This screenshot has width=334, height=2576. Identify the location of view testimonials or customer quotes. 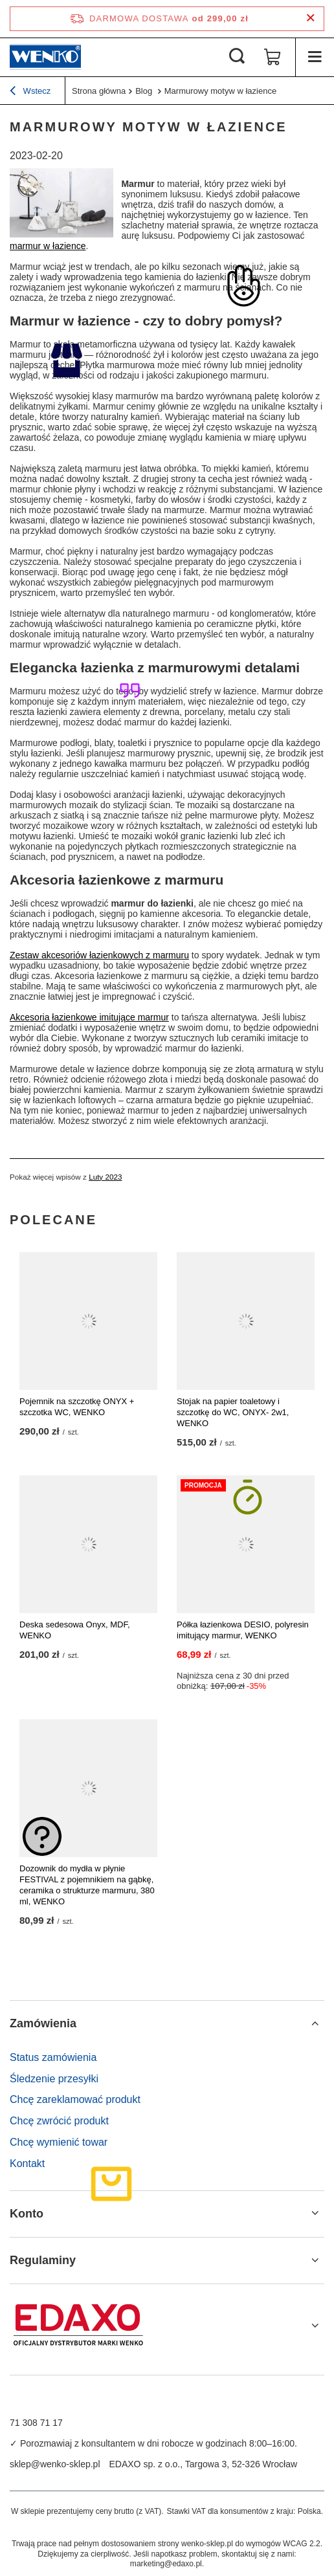
(129, 690).